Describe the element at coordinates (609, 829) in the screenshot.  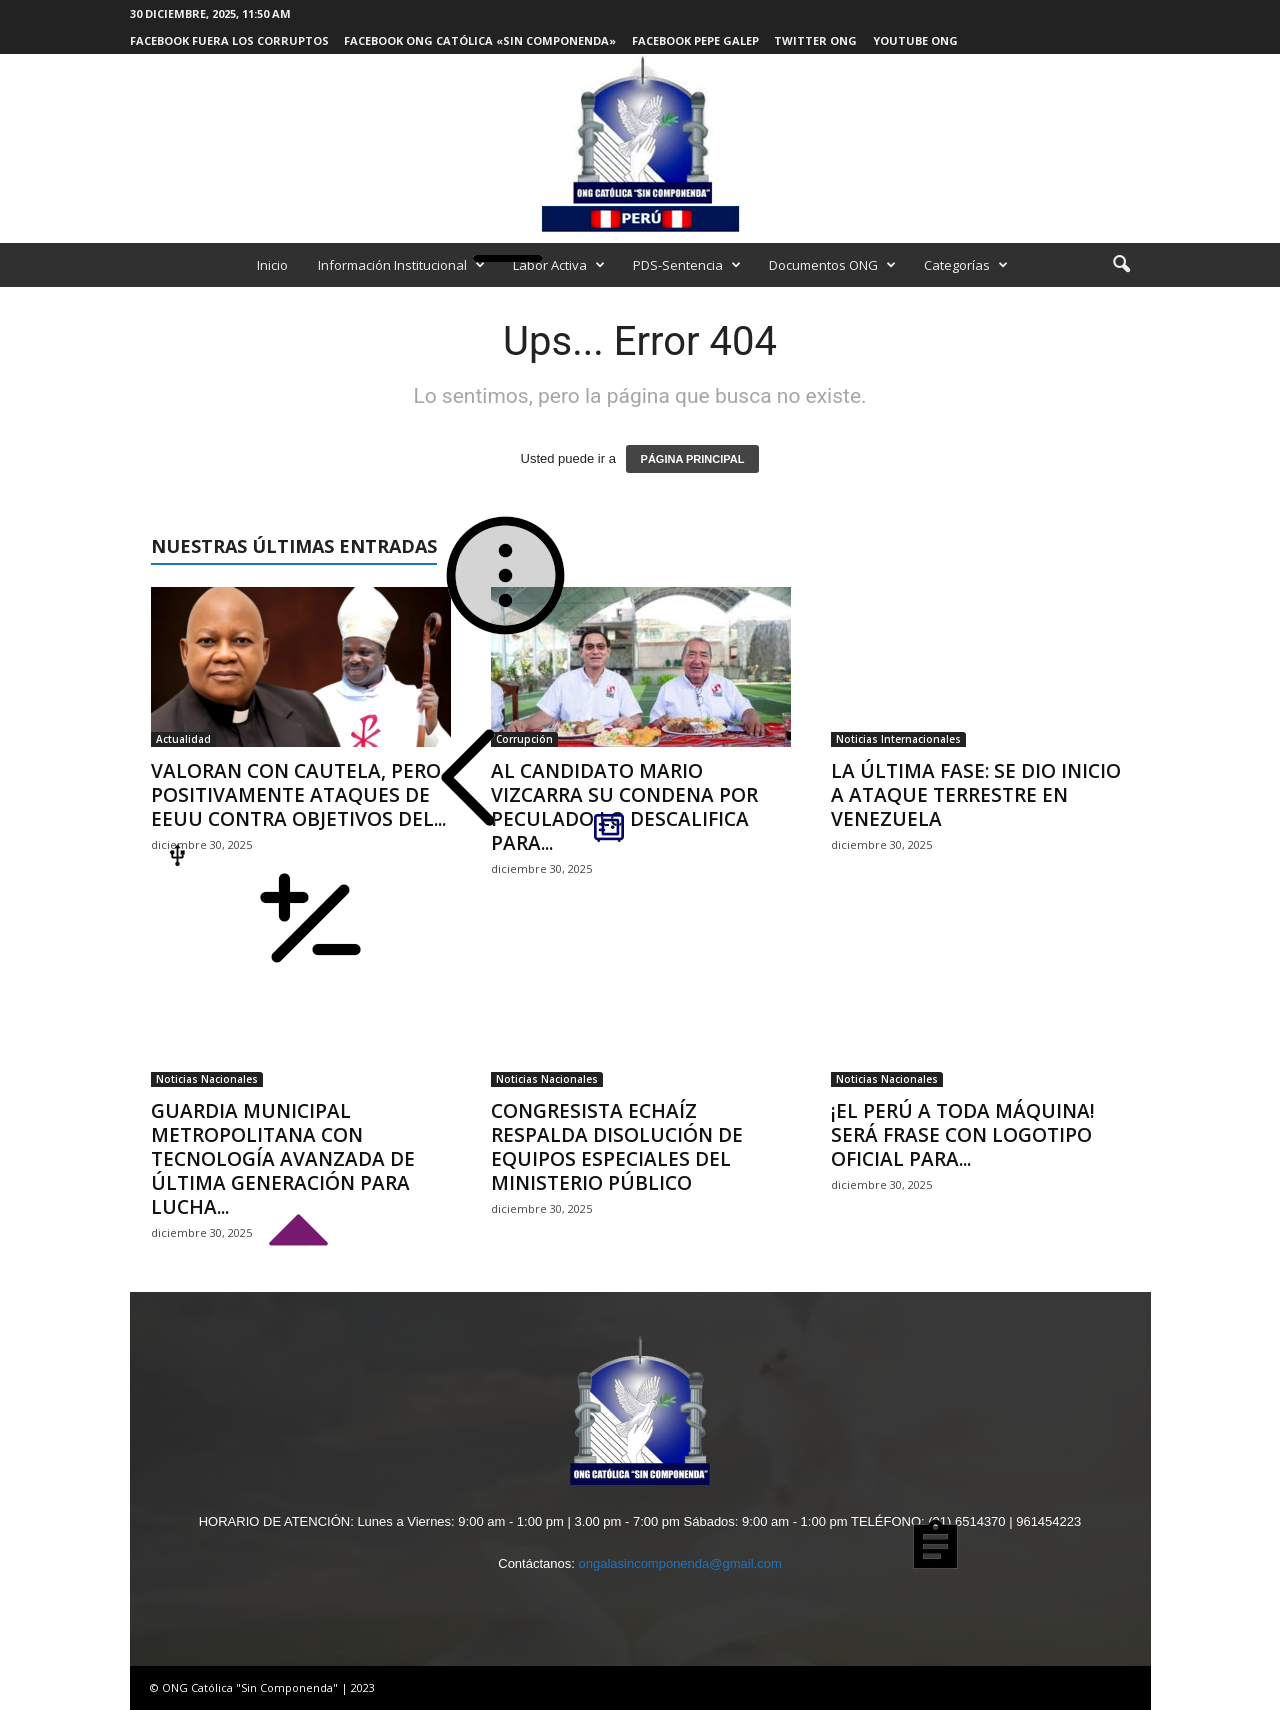
I see `access fiscal host settings` at that location.